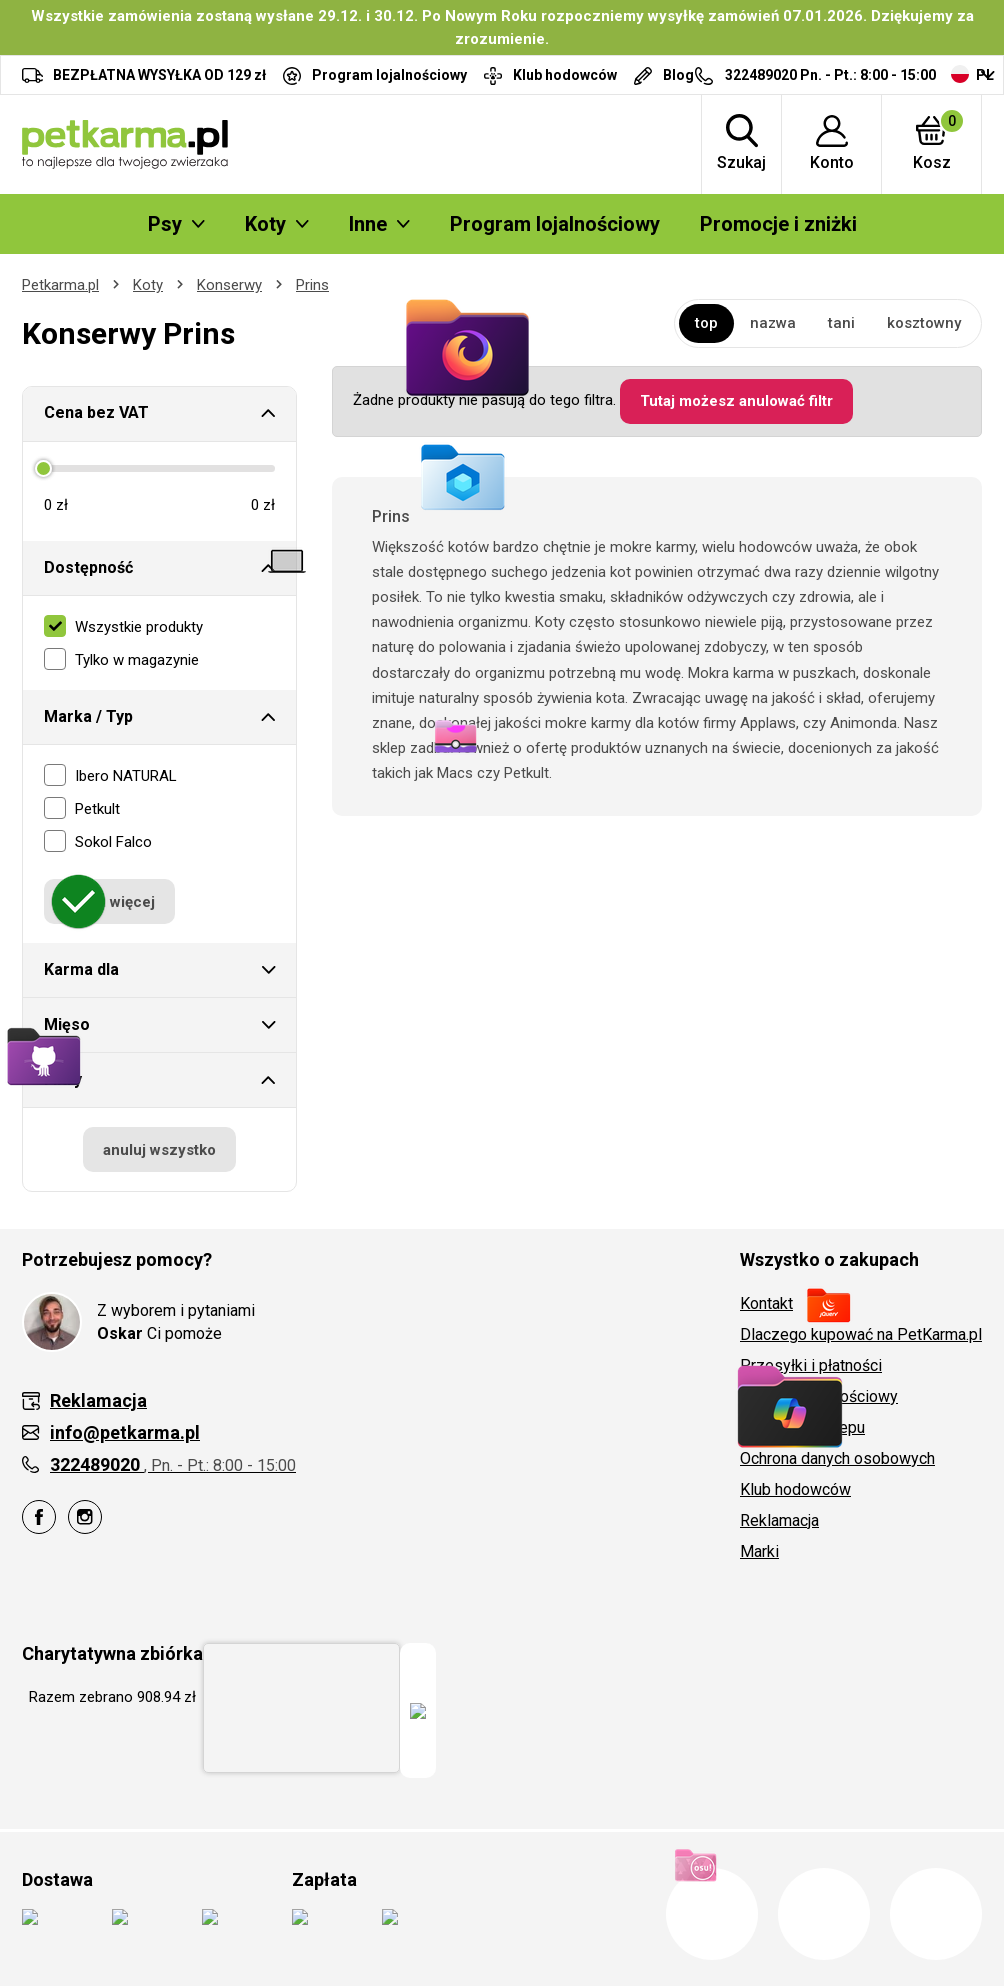  Describe the element at coordinates (455, 737) in the screenshot. I see `folder for pokémon dream ball collection or related files` at that location.